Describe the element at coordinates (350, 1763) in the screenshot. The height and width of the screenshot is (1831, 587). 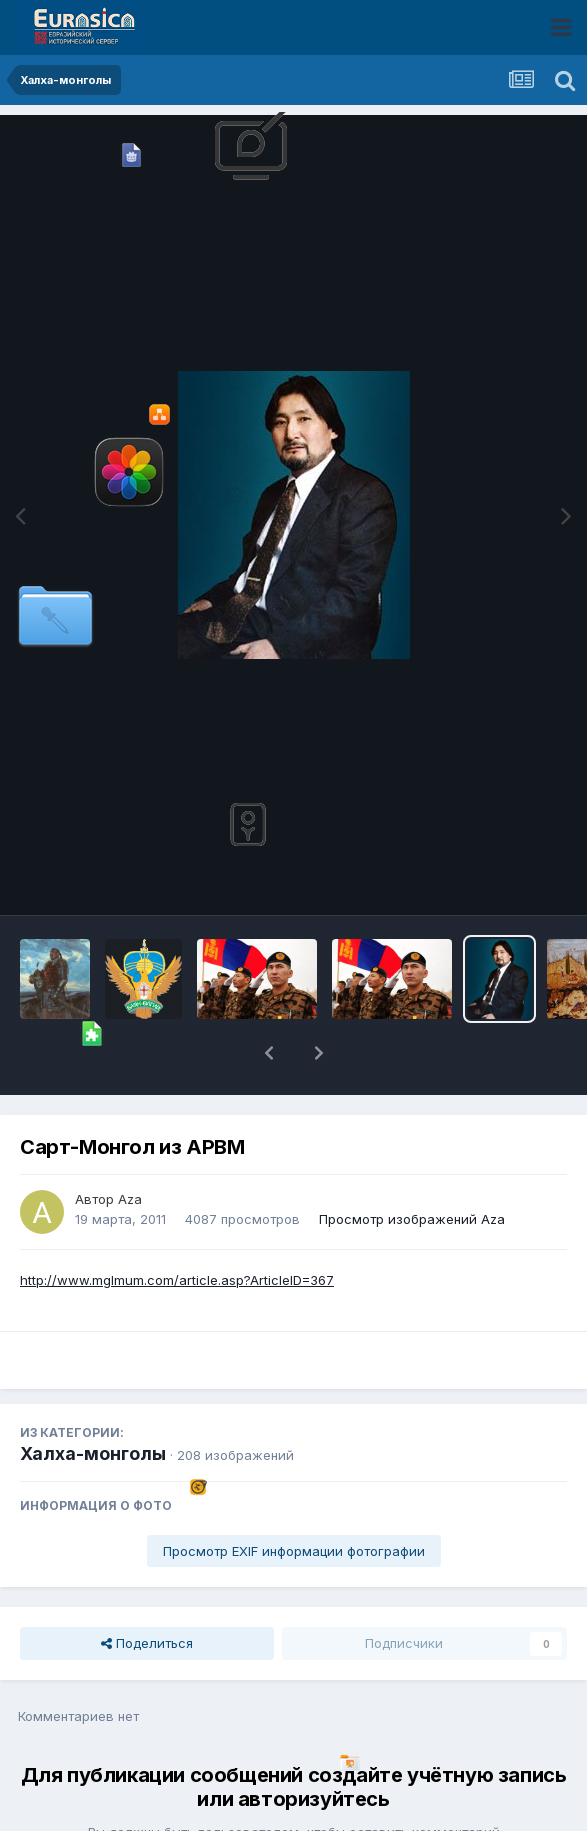
I see `open folder containing LibreOffice Impress presentations` at that location.